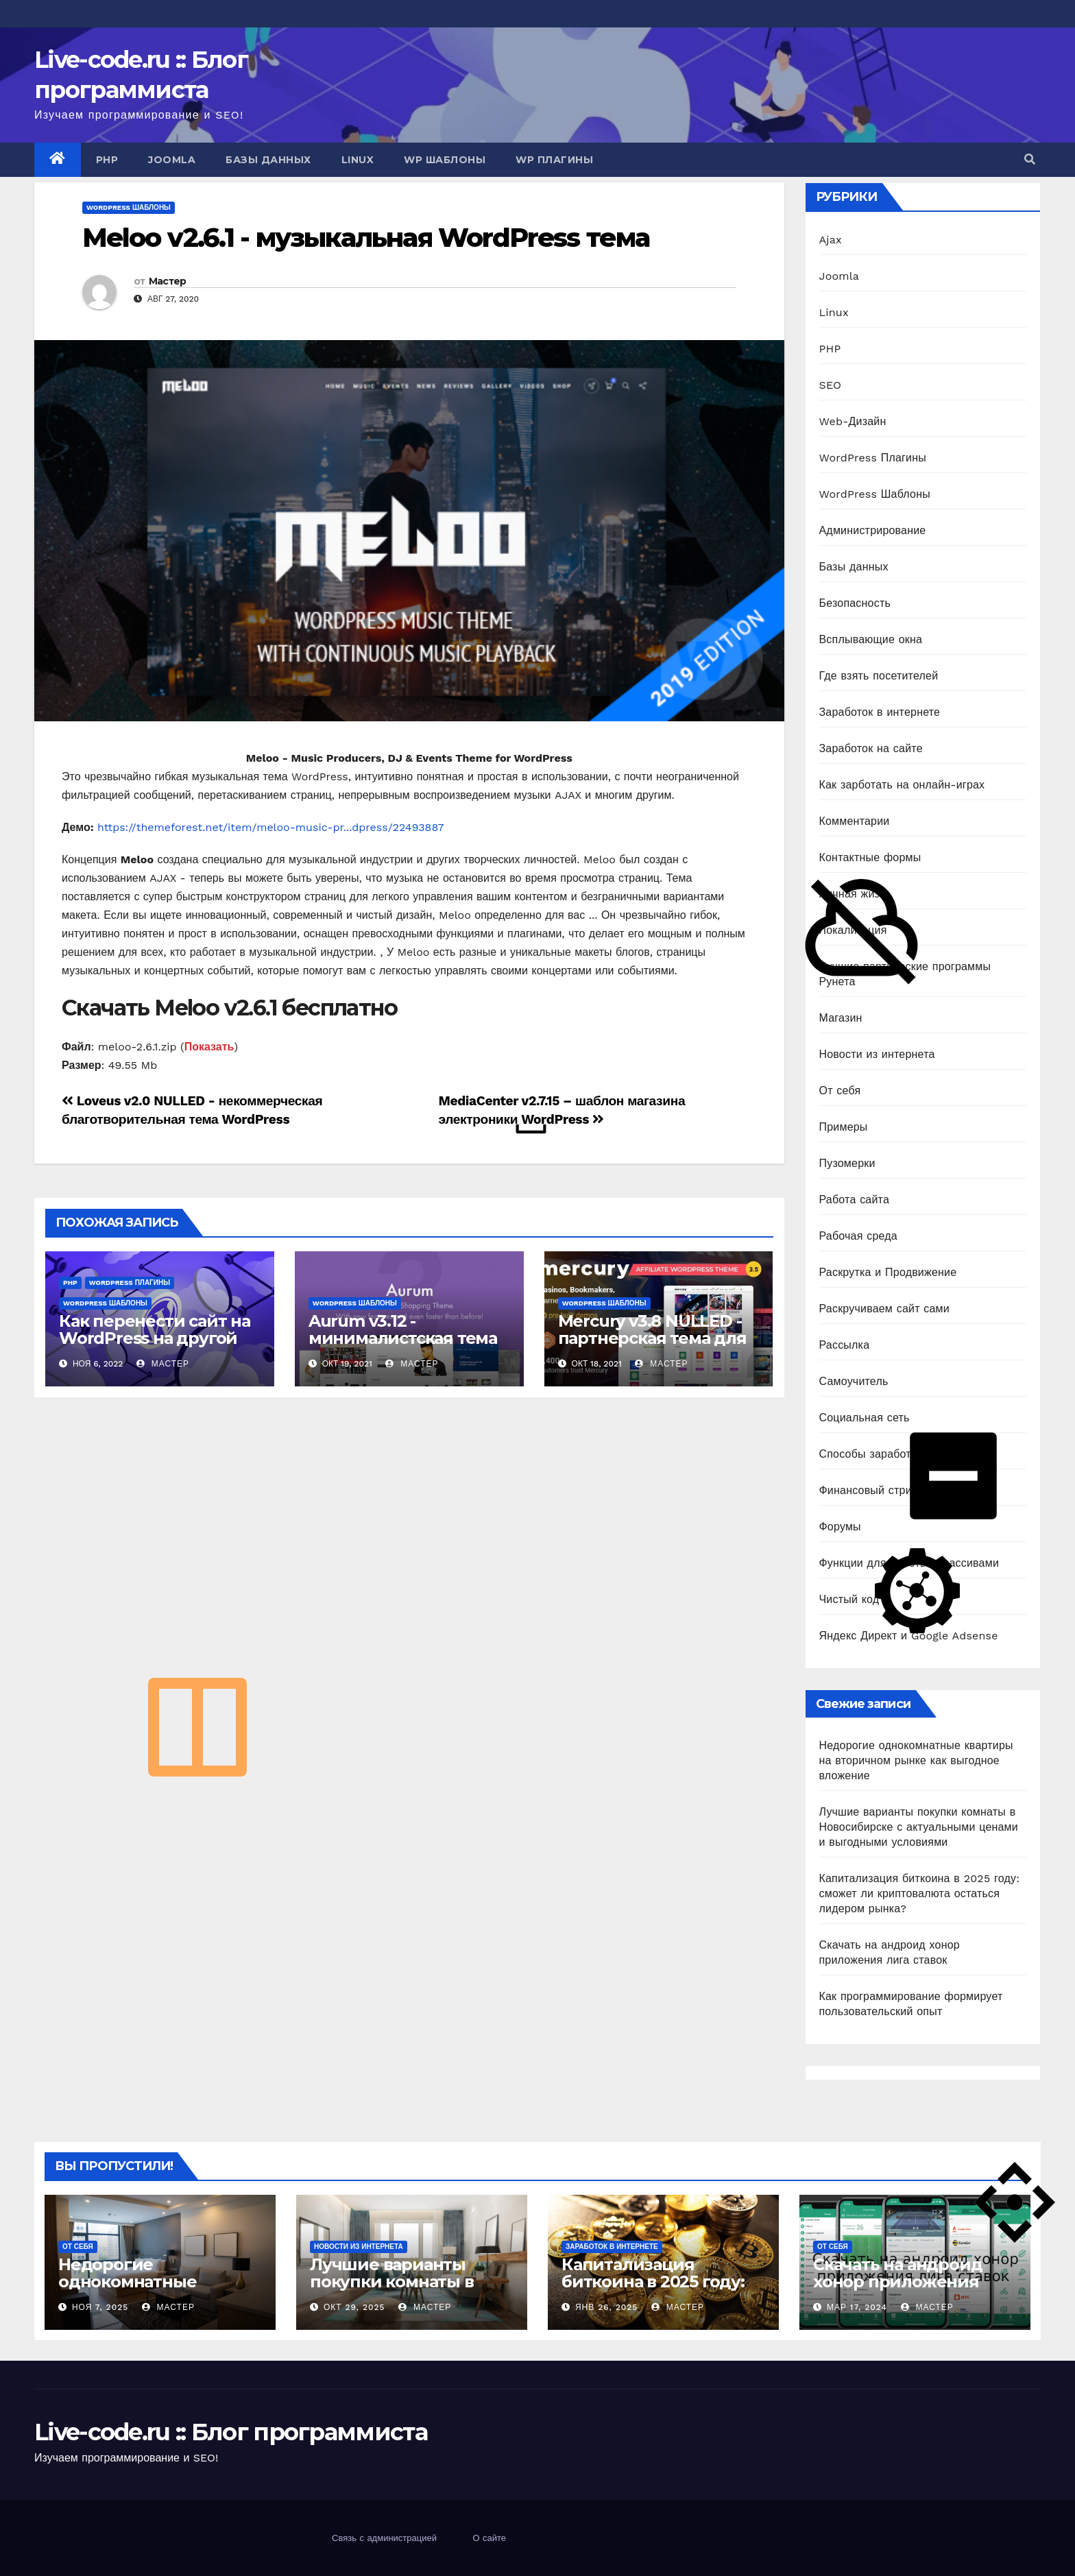  Describe the element at coordinates (1015, 2202) in the screenshot. I see `drag to reposition this element` at that location.